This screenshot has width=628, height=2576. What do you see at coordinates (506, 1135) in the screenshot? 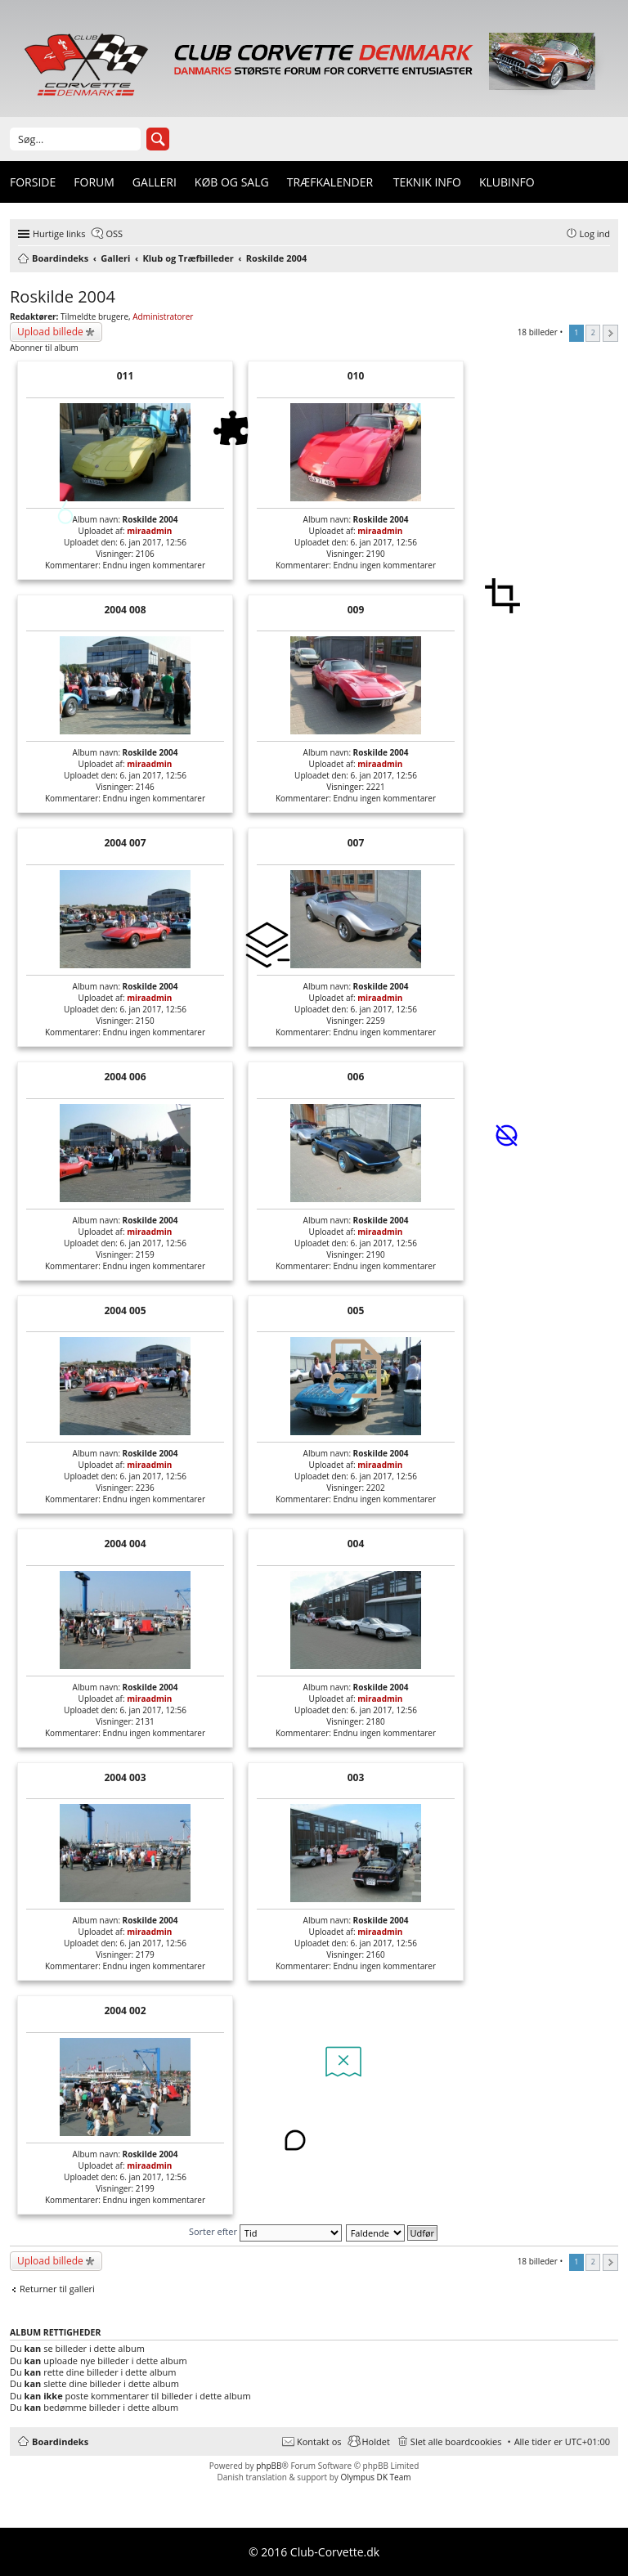
I see `disable 3D or spherical view mode` at bounding box center [506, 1135].